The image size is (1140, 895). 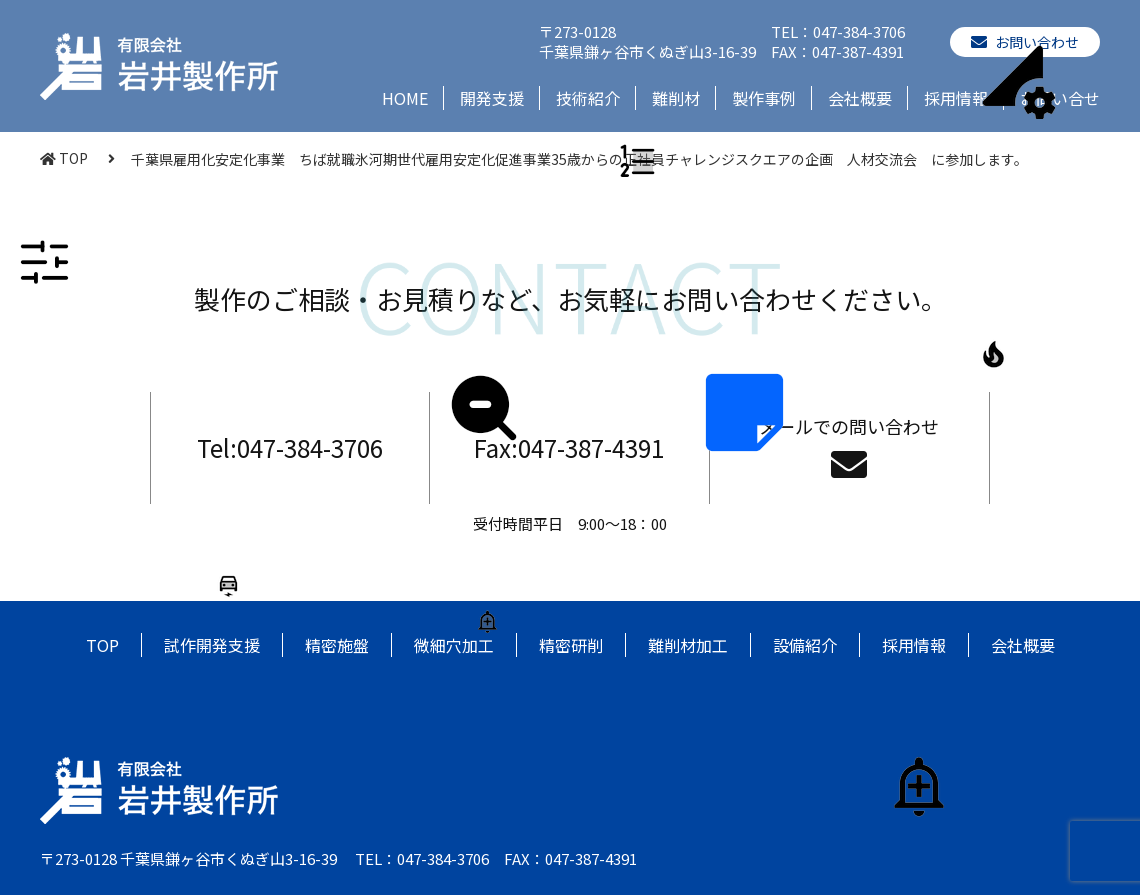 I want to click on add a new alert or notification, so click(x=487, y=621).